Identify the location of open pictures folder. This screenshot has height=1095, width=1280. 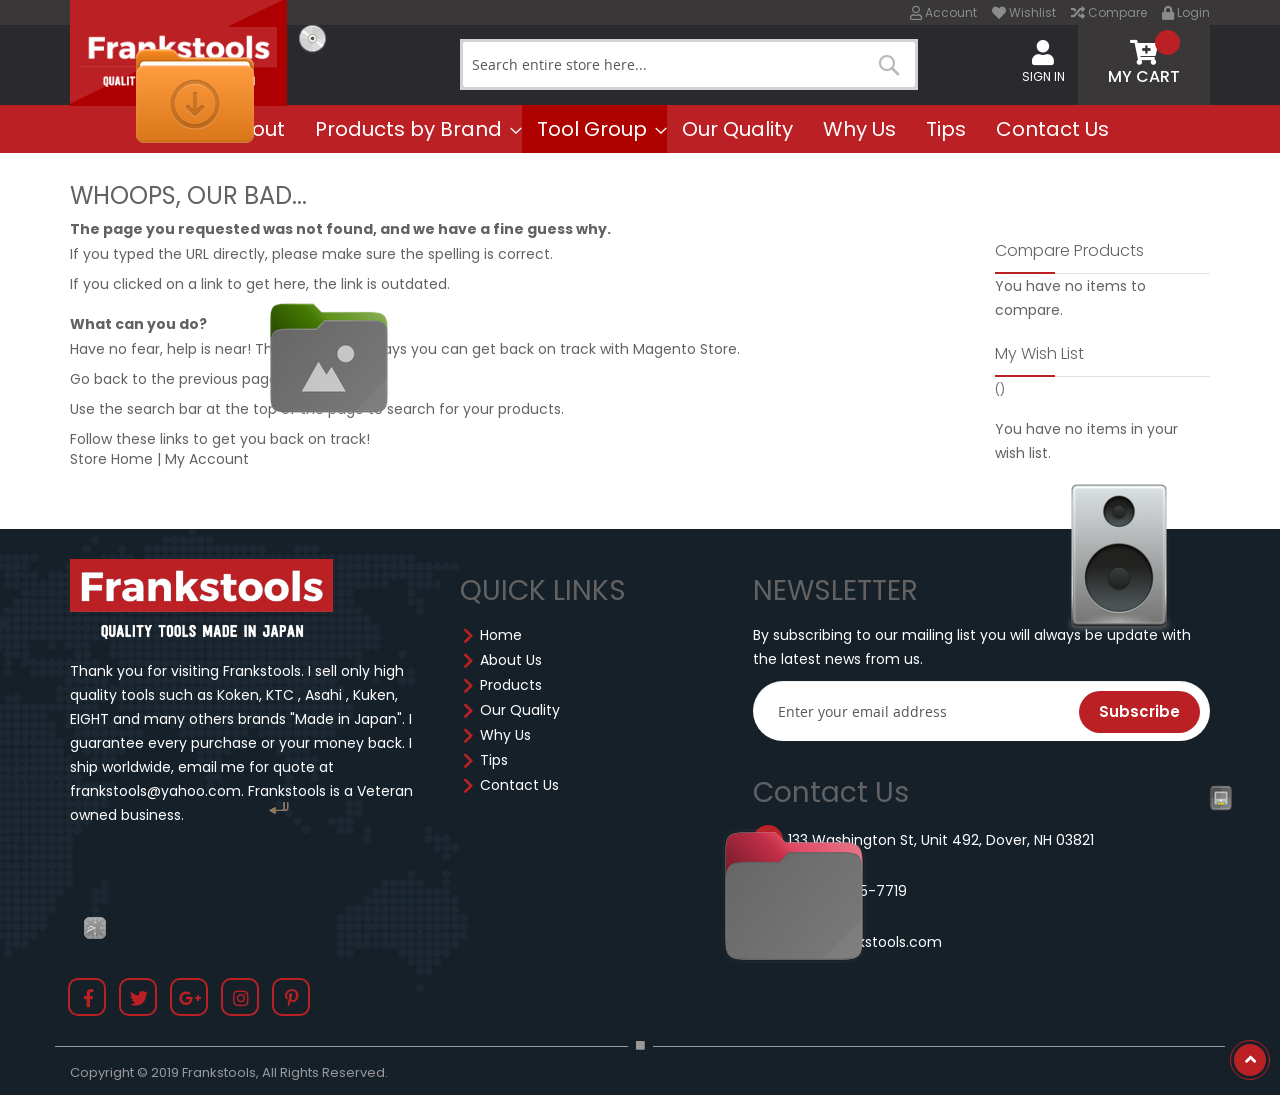
(329, 358).